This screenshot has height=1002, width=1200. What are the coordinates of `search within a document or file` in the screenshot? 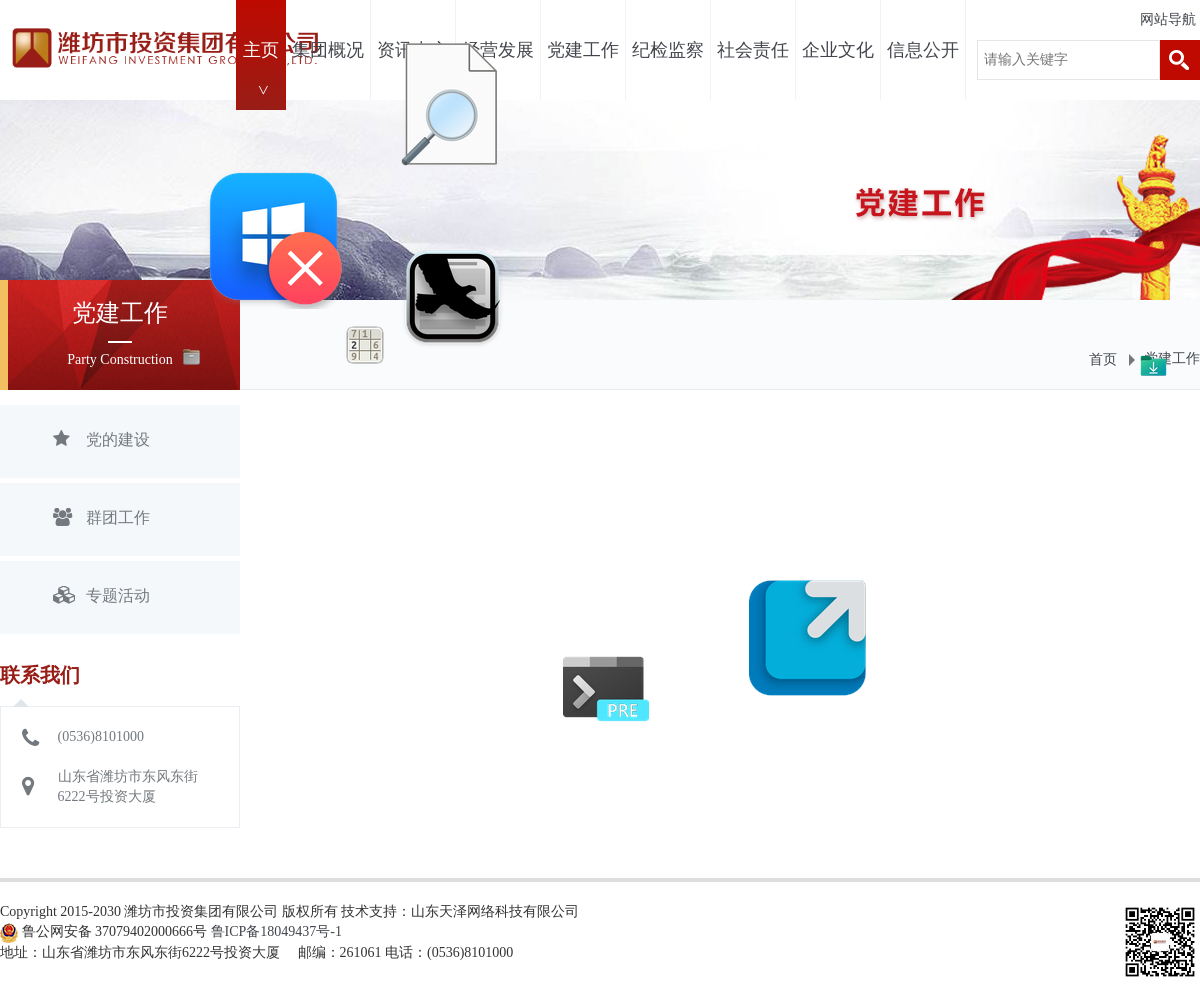 It's located at (451, 104).